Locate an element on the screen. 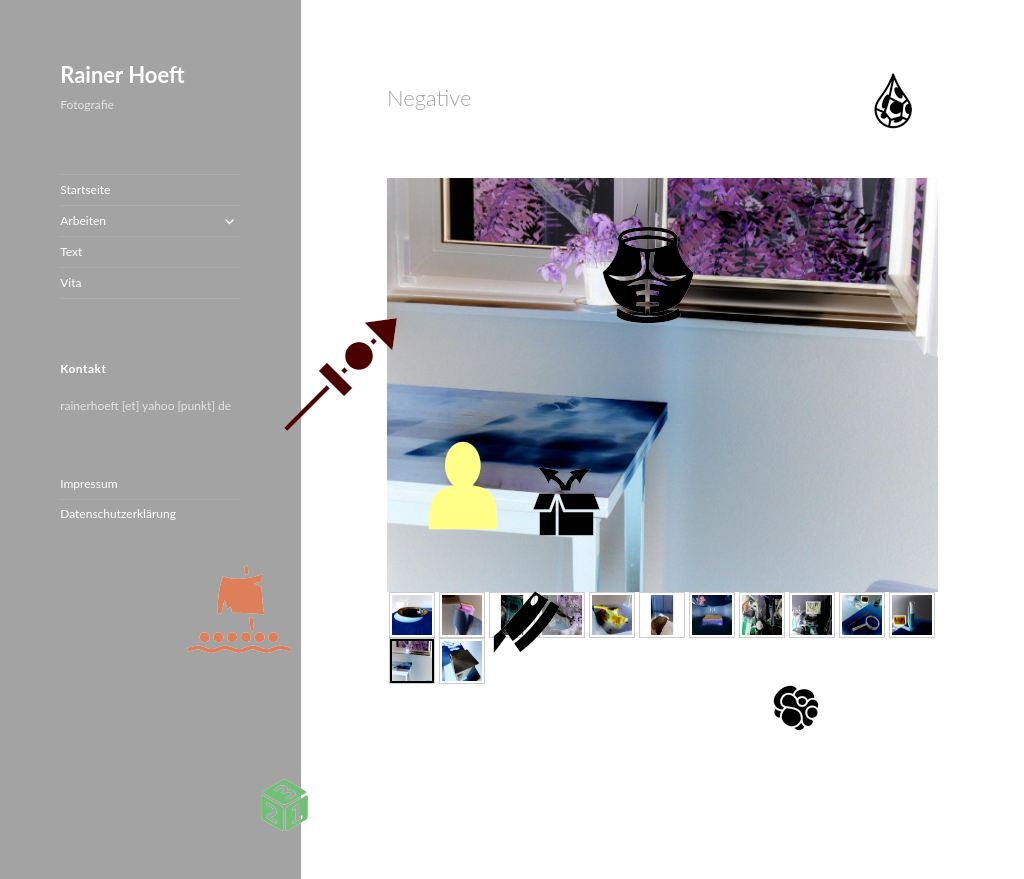 This screenshot has width=1024, height=879. view your character profile is located at coordinates (463, 483).